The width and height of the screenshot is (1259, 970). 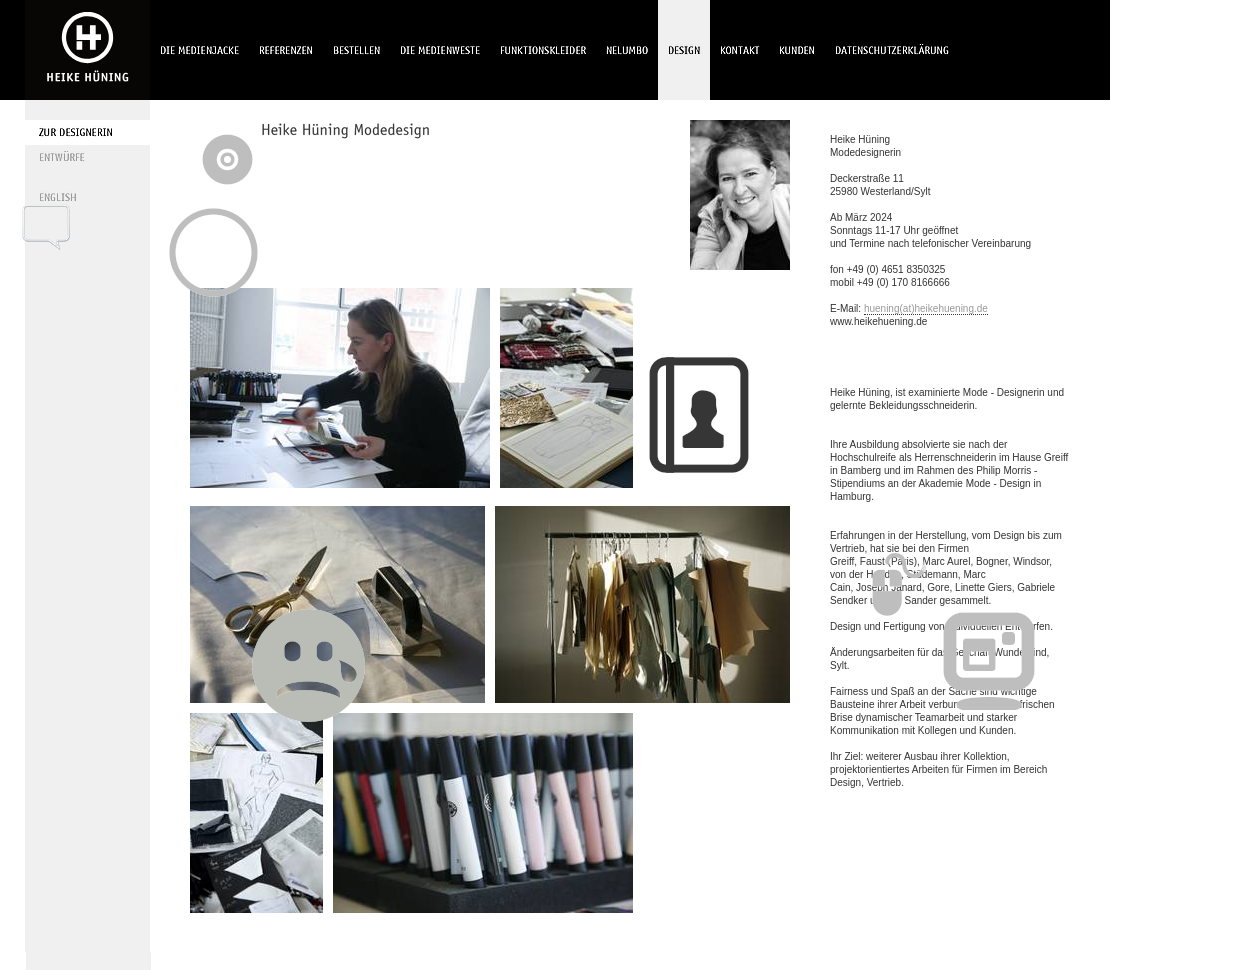 What do you see at coordinates (227, 159) in the screenshot?
I see `audio CD or optical disc media` at bounding box center [227, 159].